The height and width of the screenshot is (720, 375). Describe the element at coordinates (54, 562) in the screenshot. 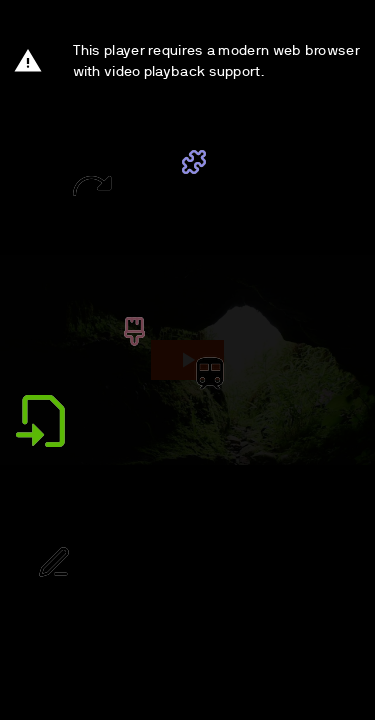

I see `edit text or content` at that location.